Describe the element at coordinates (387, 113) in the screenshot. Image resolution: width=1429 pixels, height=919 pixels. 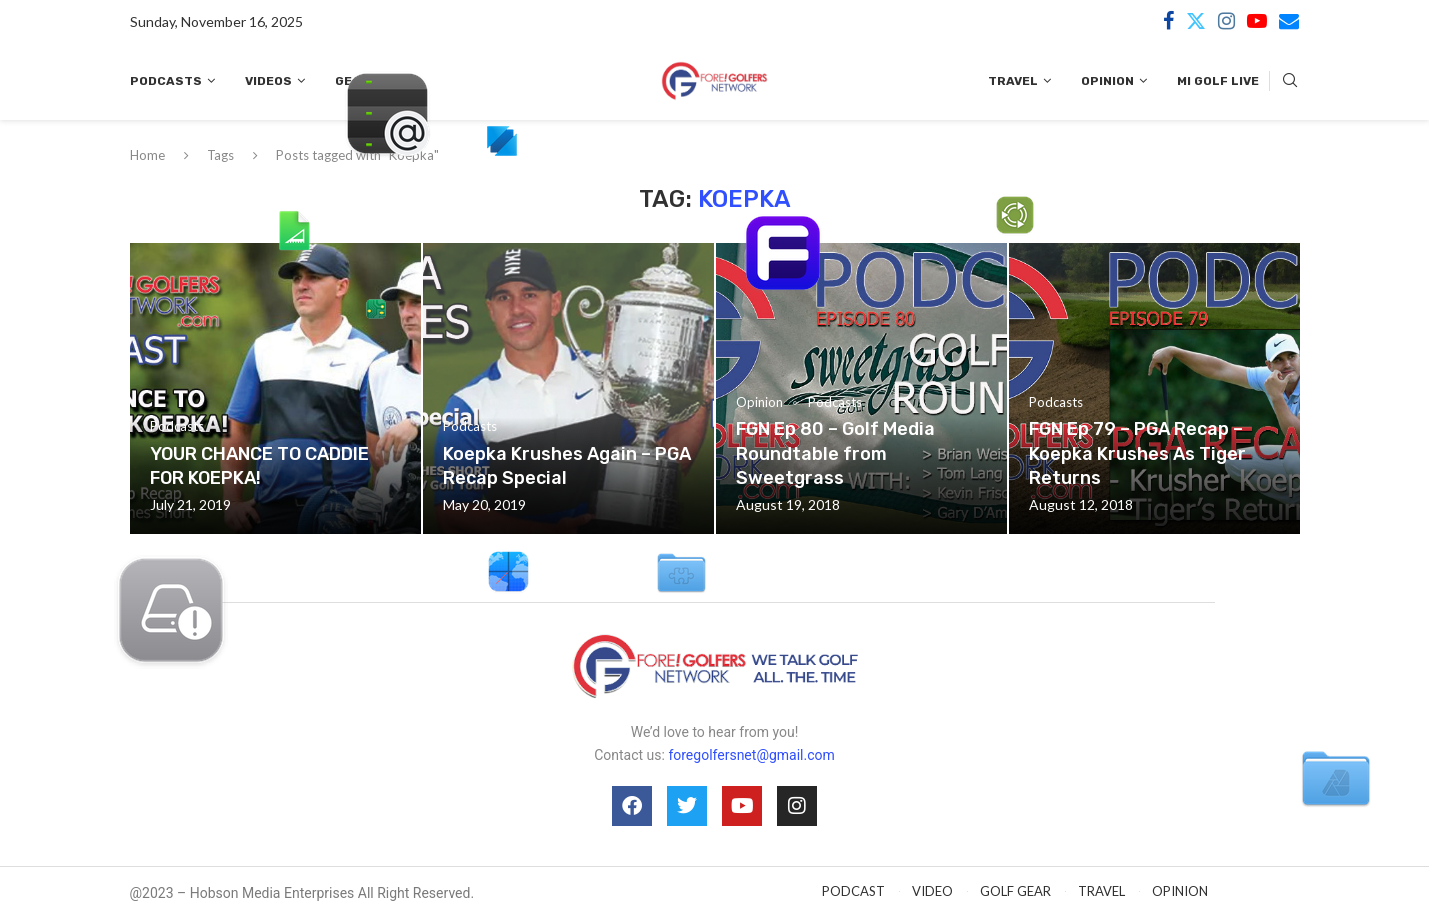
I see `configure dns server settings` at that location.